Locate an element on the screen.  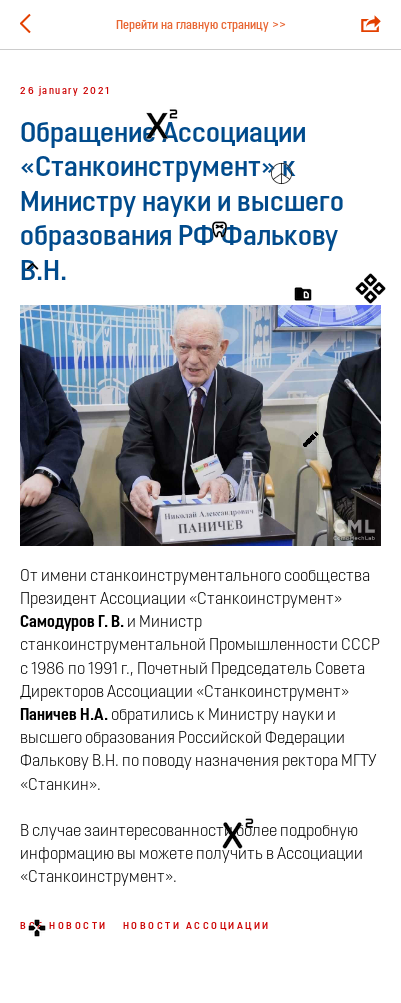
collapse an expanded section is located at coordinates (32, 266).